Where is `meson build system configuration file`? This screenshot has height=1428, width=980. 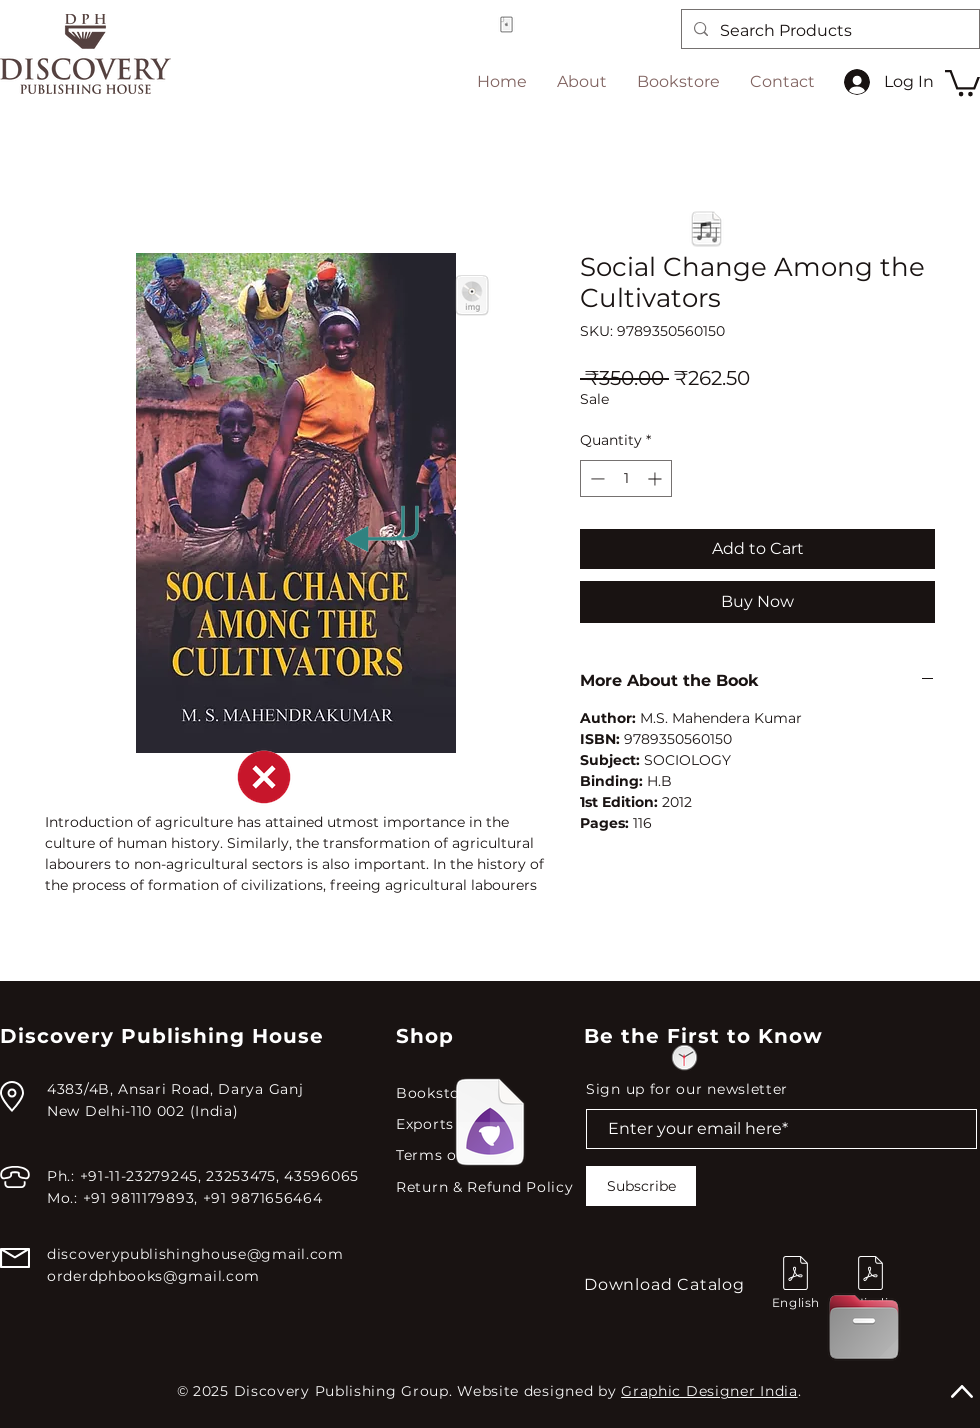 meson build system configuration file is located at coordinates (490, 1122).